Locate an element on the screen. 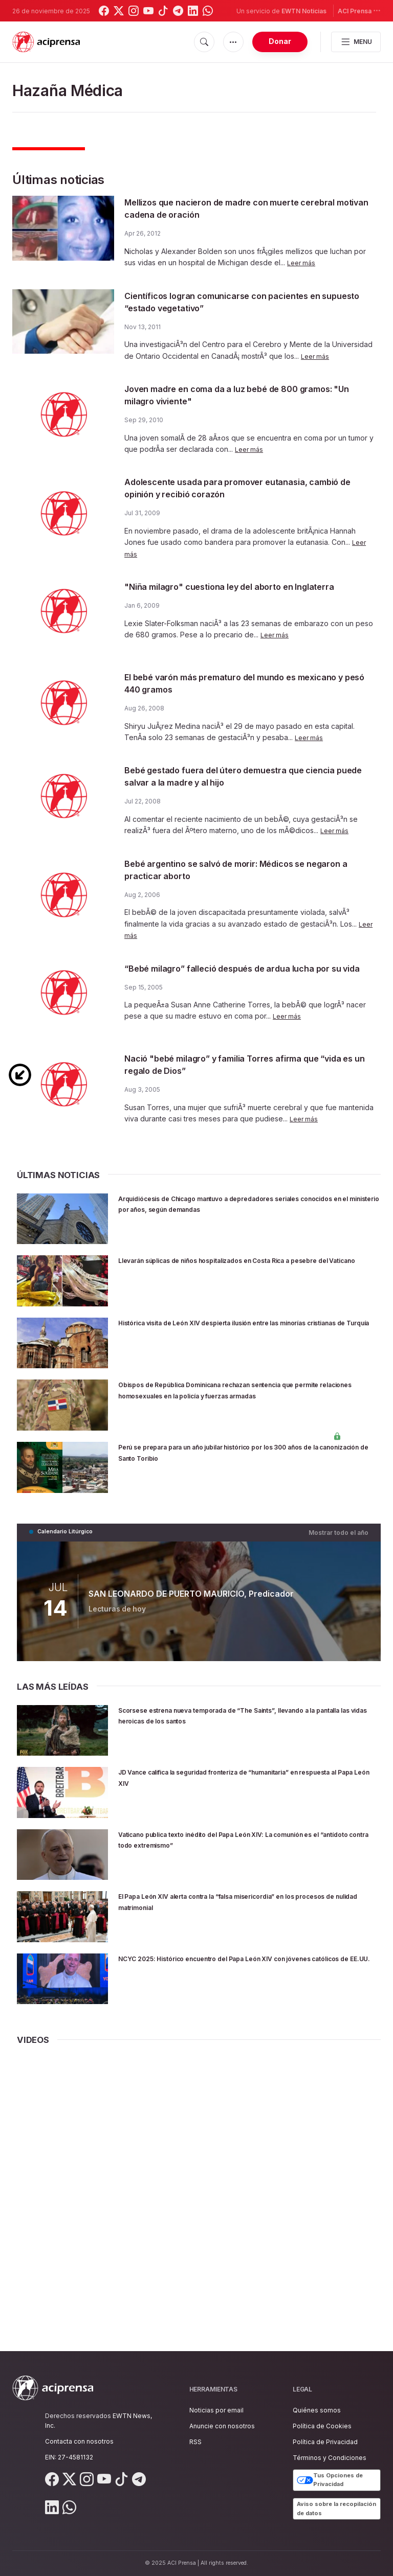 The image size is (393, 2576). indicates a locked or private channel is located at coordinates (337, 1436).